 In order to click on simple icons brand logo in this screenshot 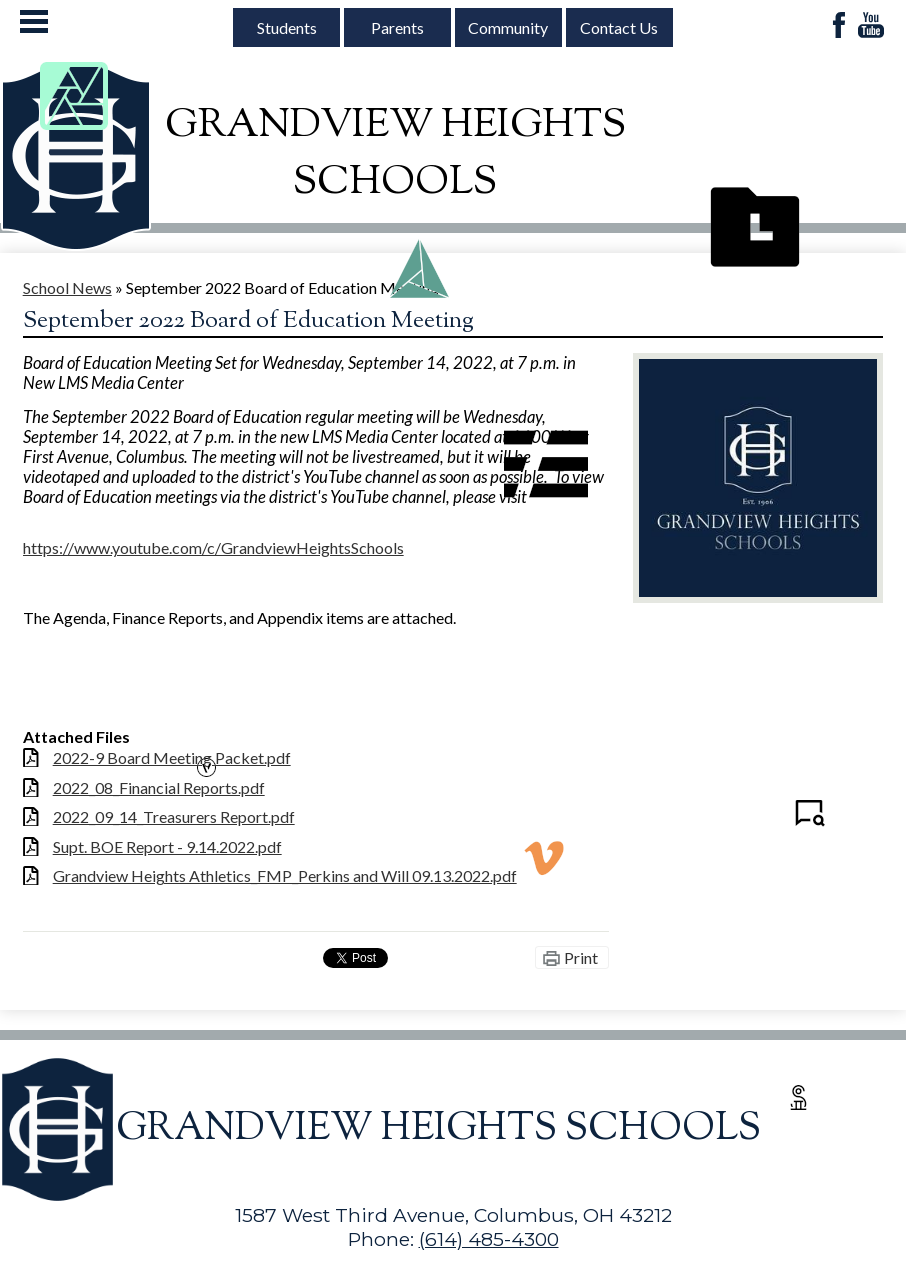, I will do `click(798, 1097)`.